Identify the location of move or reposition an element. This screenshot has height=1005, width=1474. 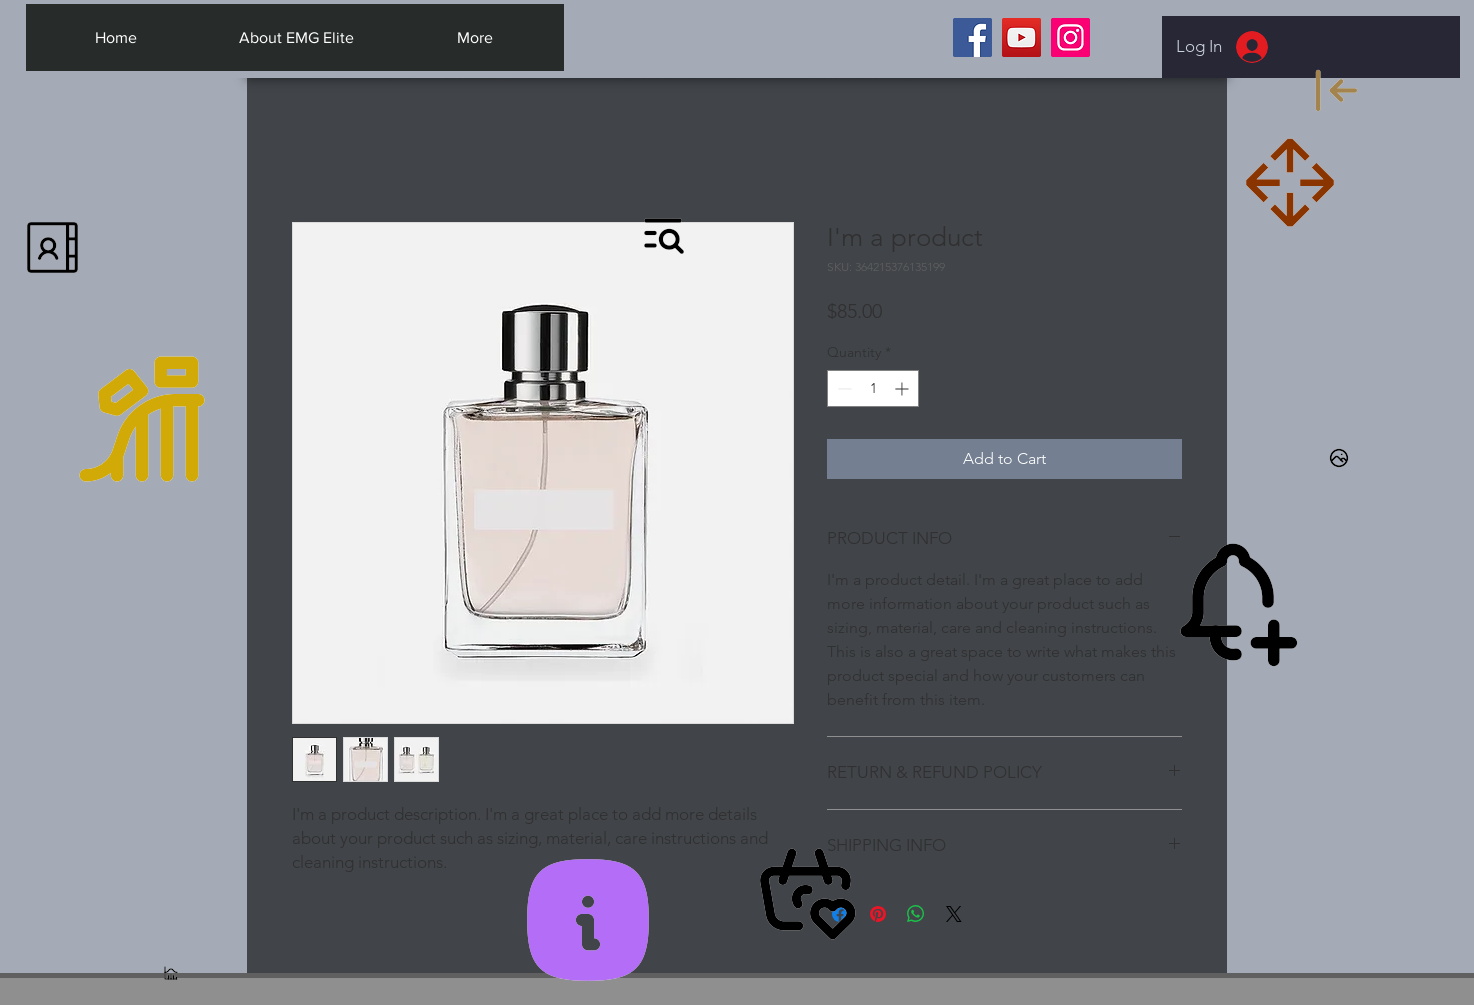
(1290, 186).